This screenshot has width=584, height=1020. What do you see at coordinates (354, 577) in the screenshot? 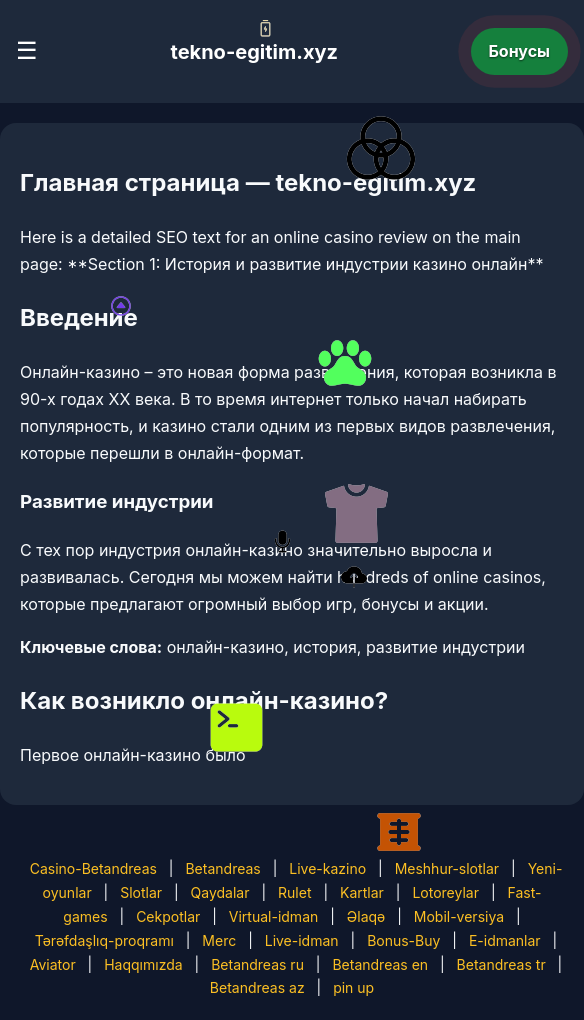
I see `upload a file to the cloud` at bounding box center [354, 577].